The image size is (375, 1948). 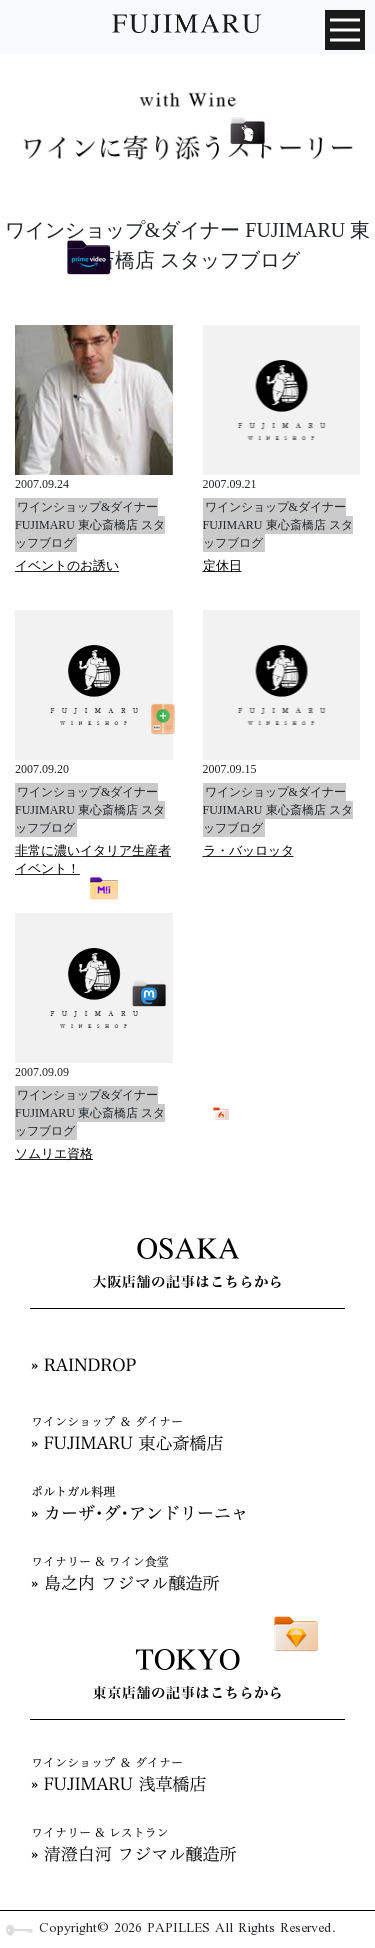 I want to click on codeigniter framework project folder, so click(x=221, y=1114).